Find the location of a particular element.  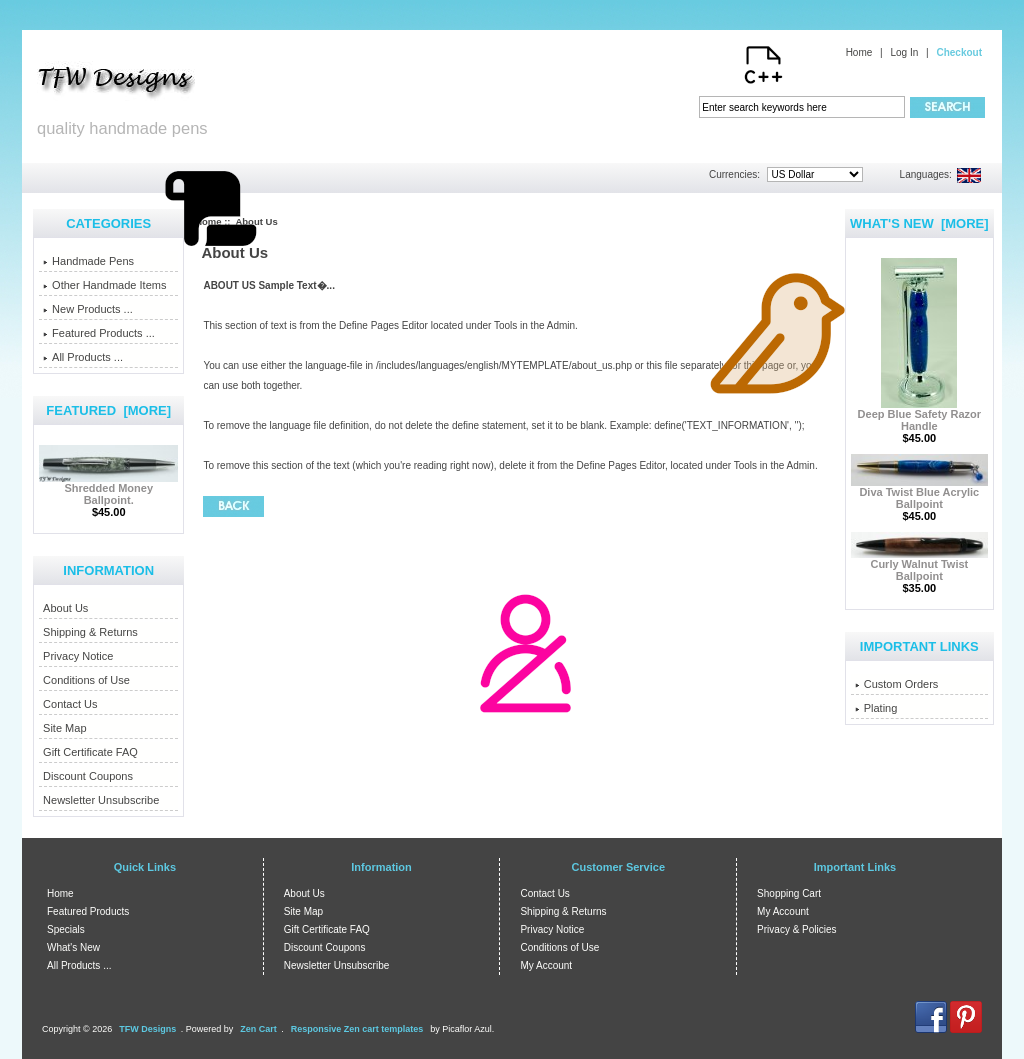

fasten seatbelt reminder is located at coordinates (525, 653).